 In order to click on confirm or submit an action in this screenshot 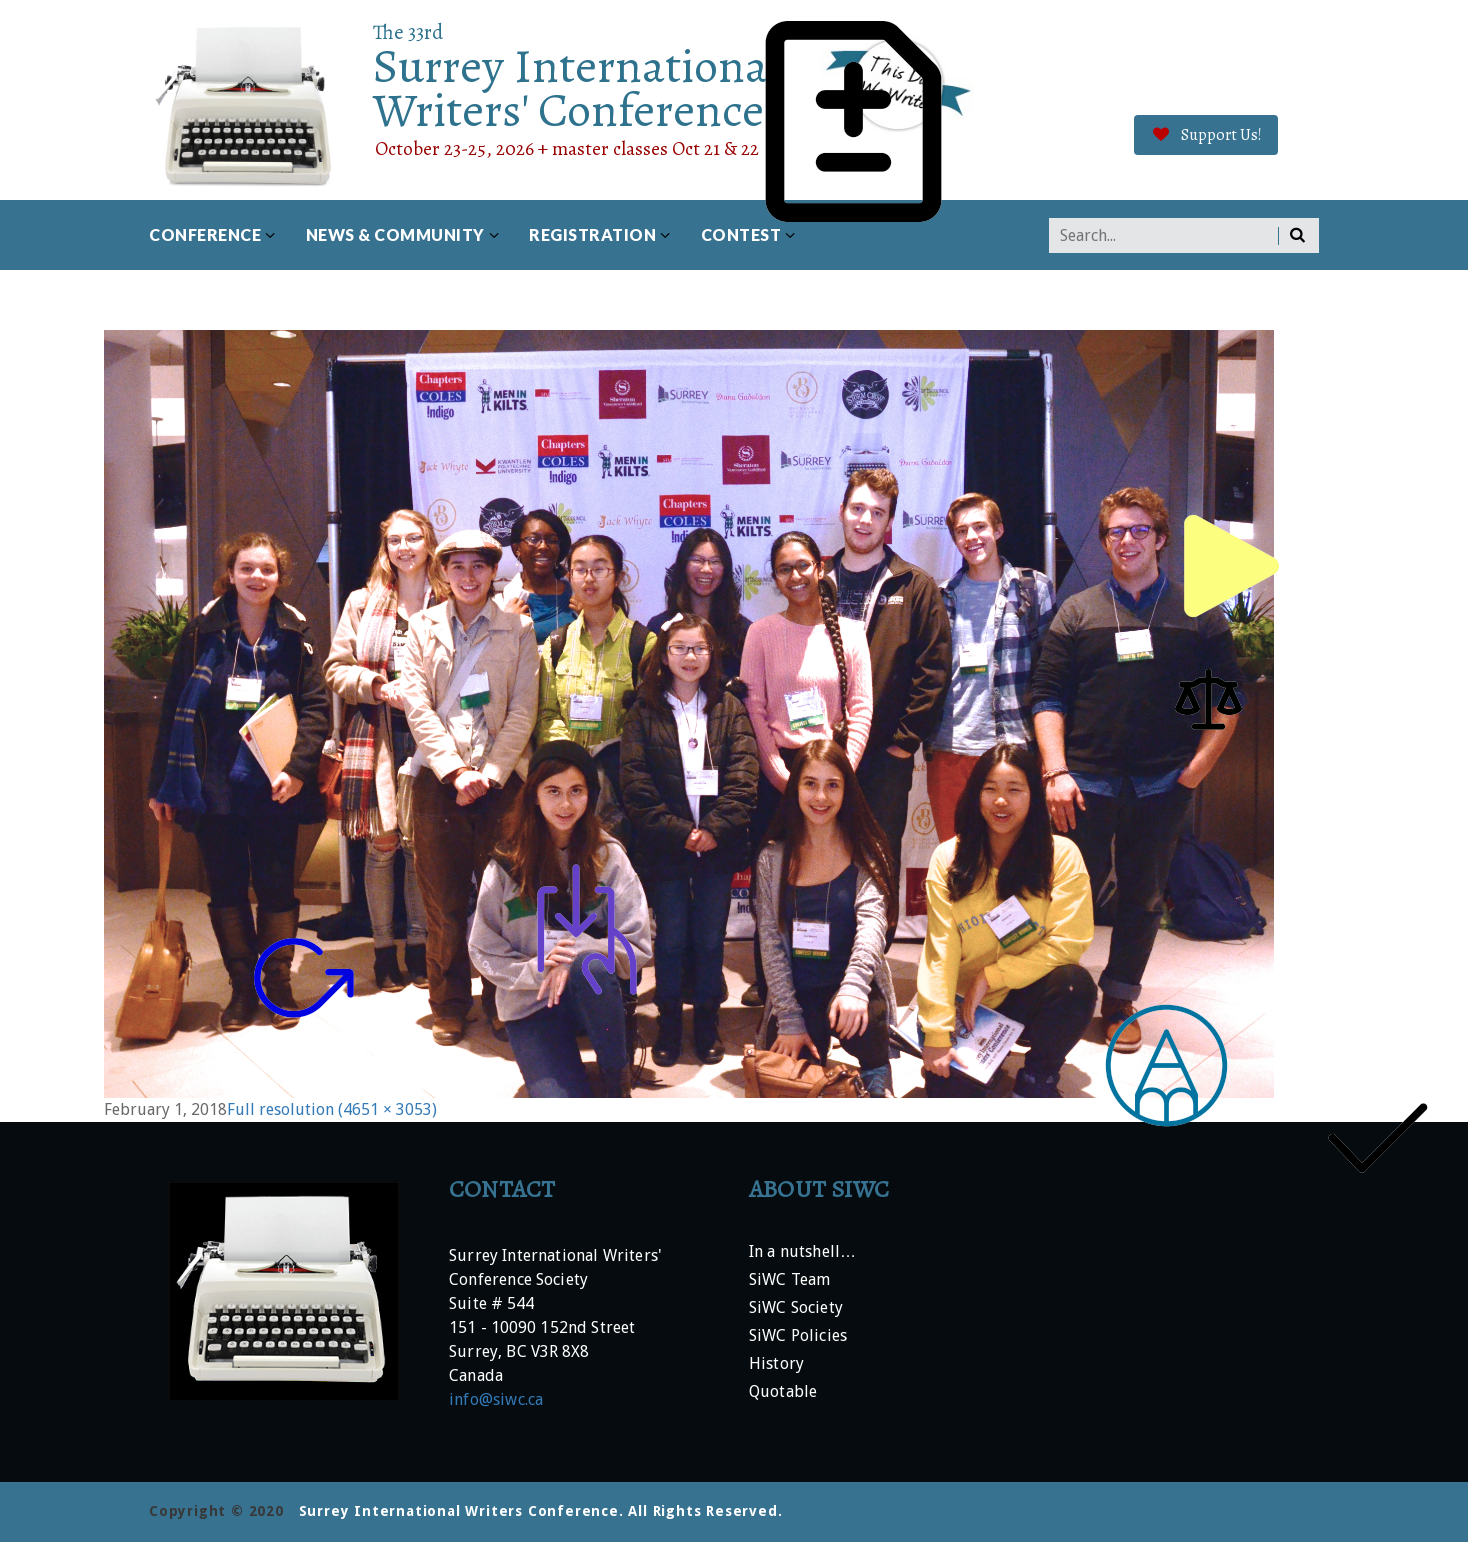, I will do `click(1378, 1138)`.